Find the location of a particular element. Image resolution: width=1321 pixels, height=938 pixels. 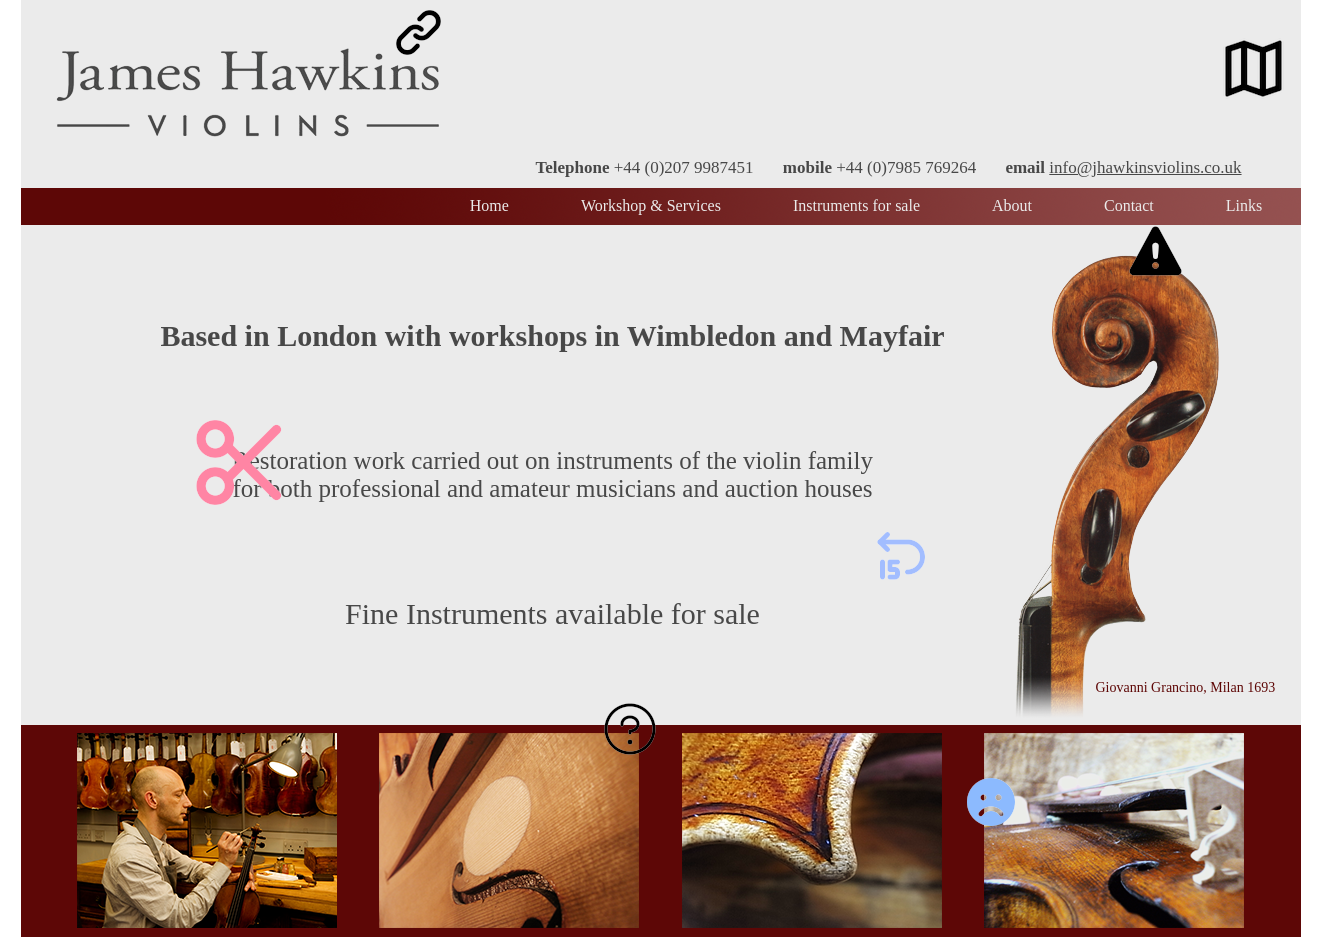

open map view is located at coordinates (1253, 68).